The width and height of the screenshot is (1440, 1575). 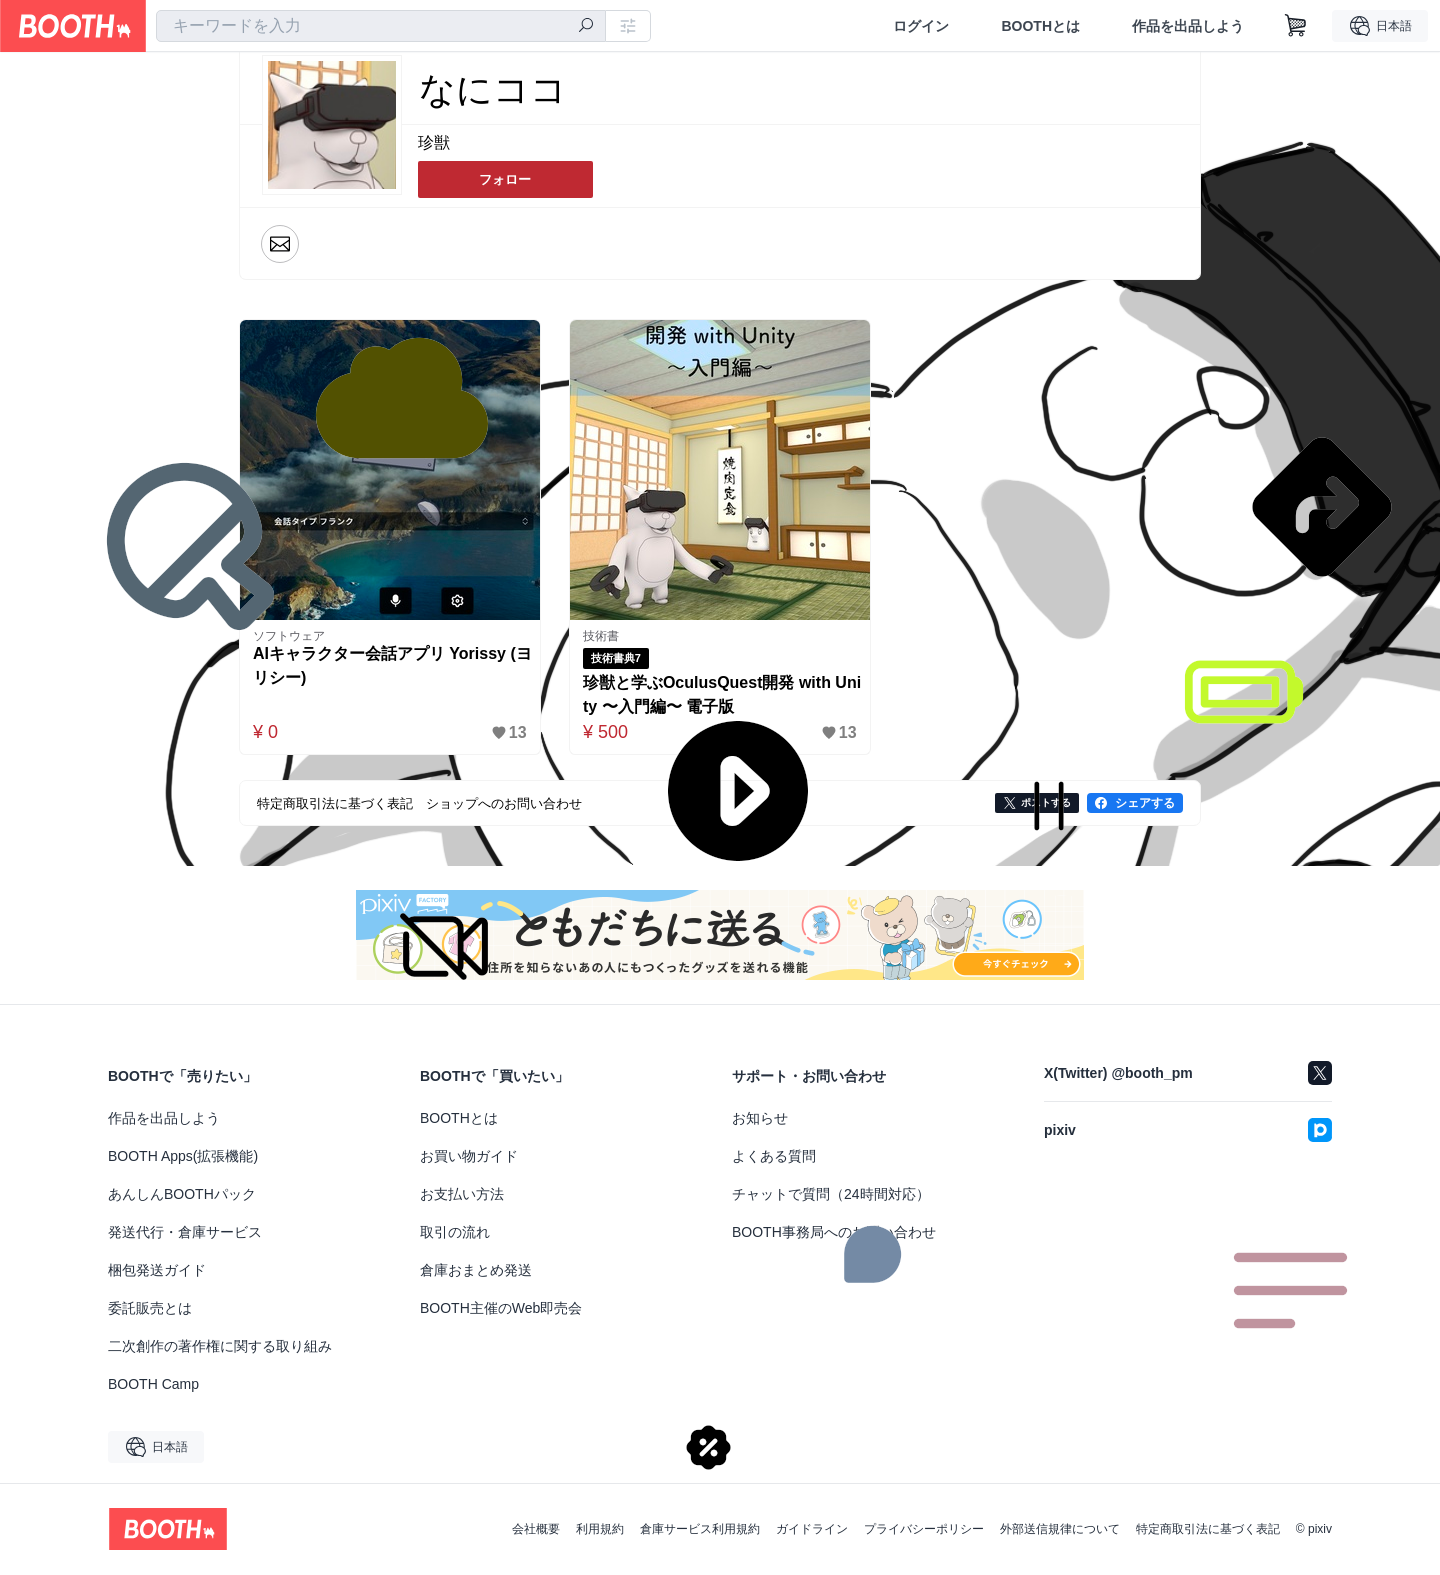 What do you see at coordinates (1290, 1290) in the screenshot?
I see `open navigation menu` at bounding box center [1290, 1290].